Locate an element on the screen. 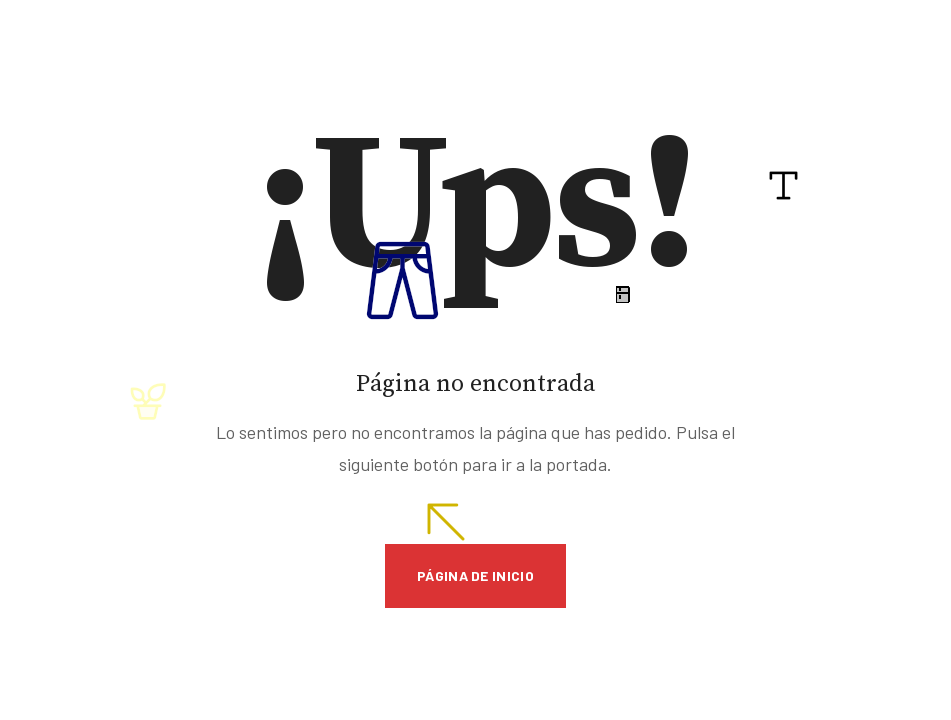 The image size is (951, 720). navigate back or return to previous screen is located at coordinates (446, 522).